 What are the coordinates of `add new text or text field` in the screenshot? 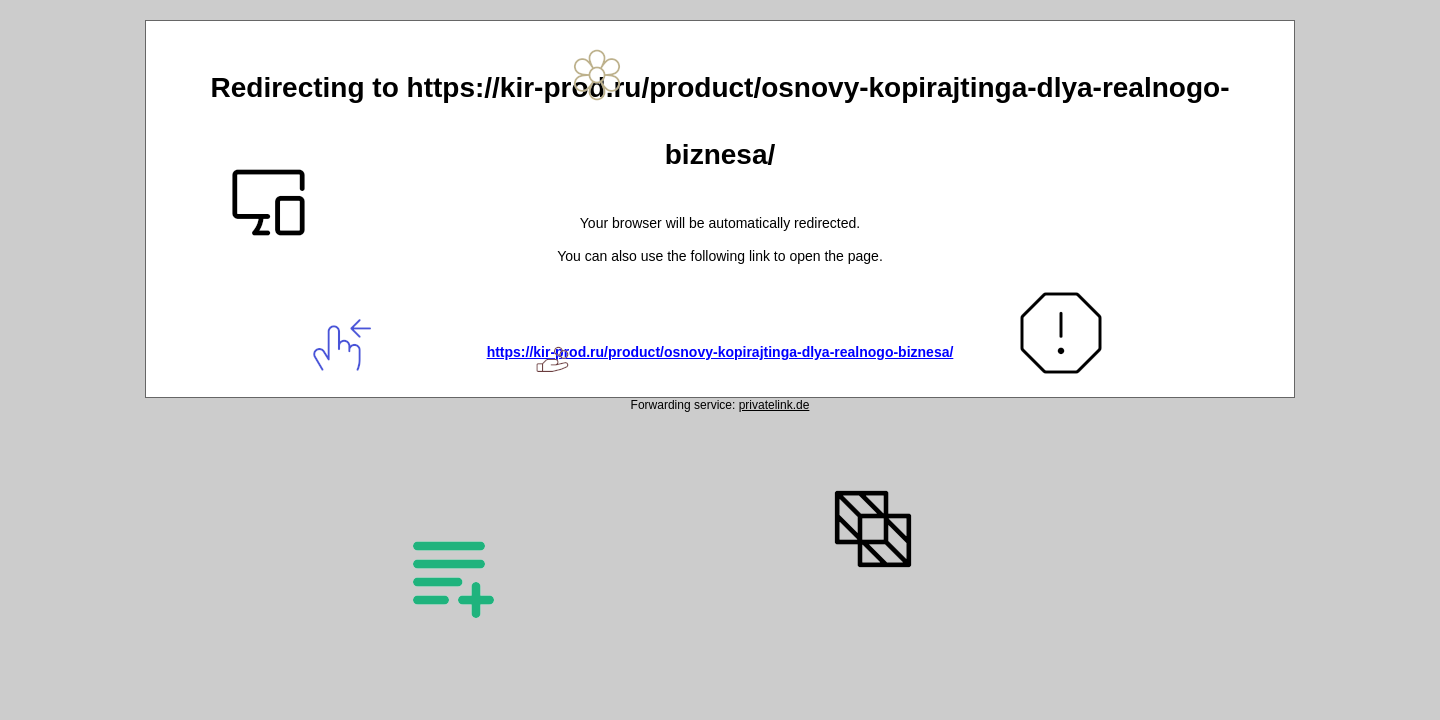 It's located at (449, 573).